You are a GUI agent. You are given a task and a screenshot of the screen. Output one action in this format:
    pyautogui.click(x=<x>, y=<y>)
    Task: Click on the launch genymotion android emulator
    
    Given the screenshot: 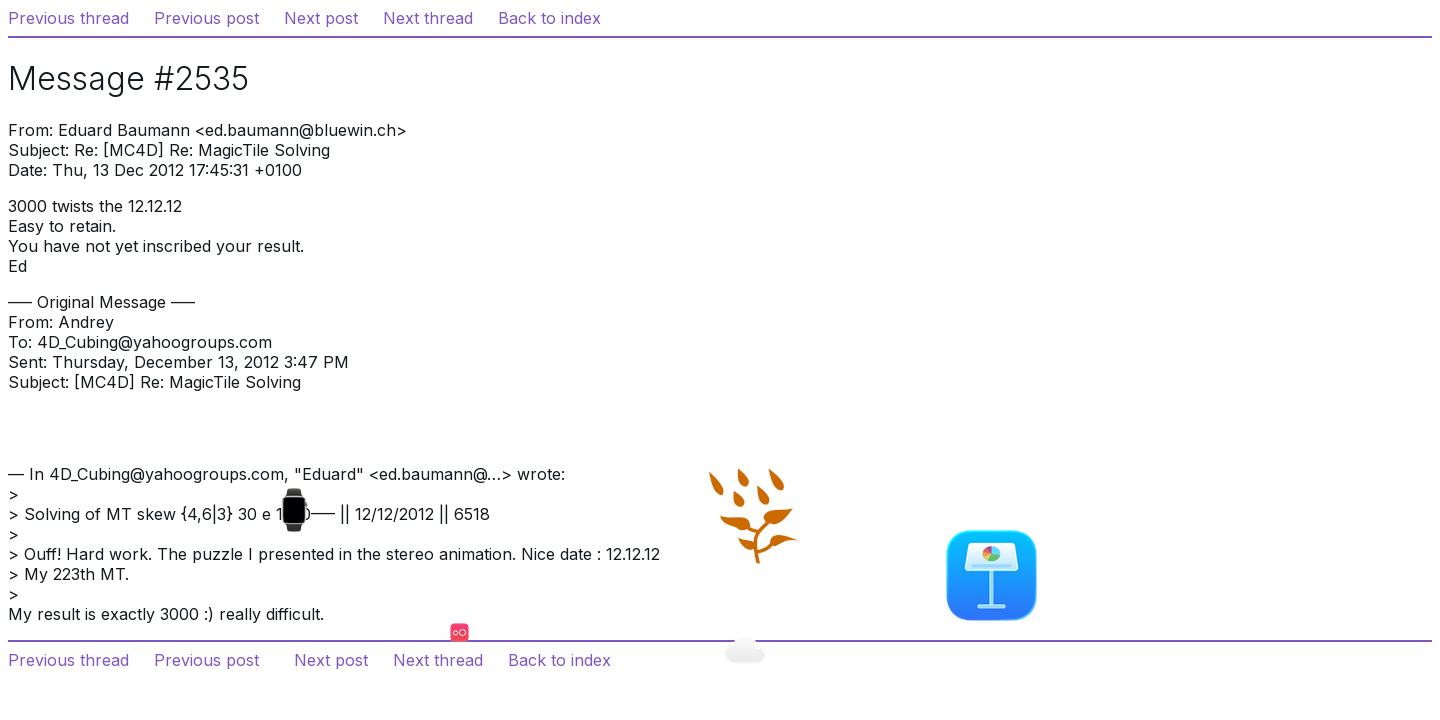 What is the action you would take?
    pyautogui.click(x=459, y=632)
    